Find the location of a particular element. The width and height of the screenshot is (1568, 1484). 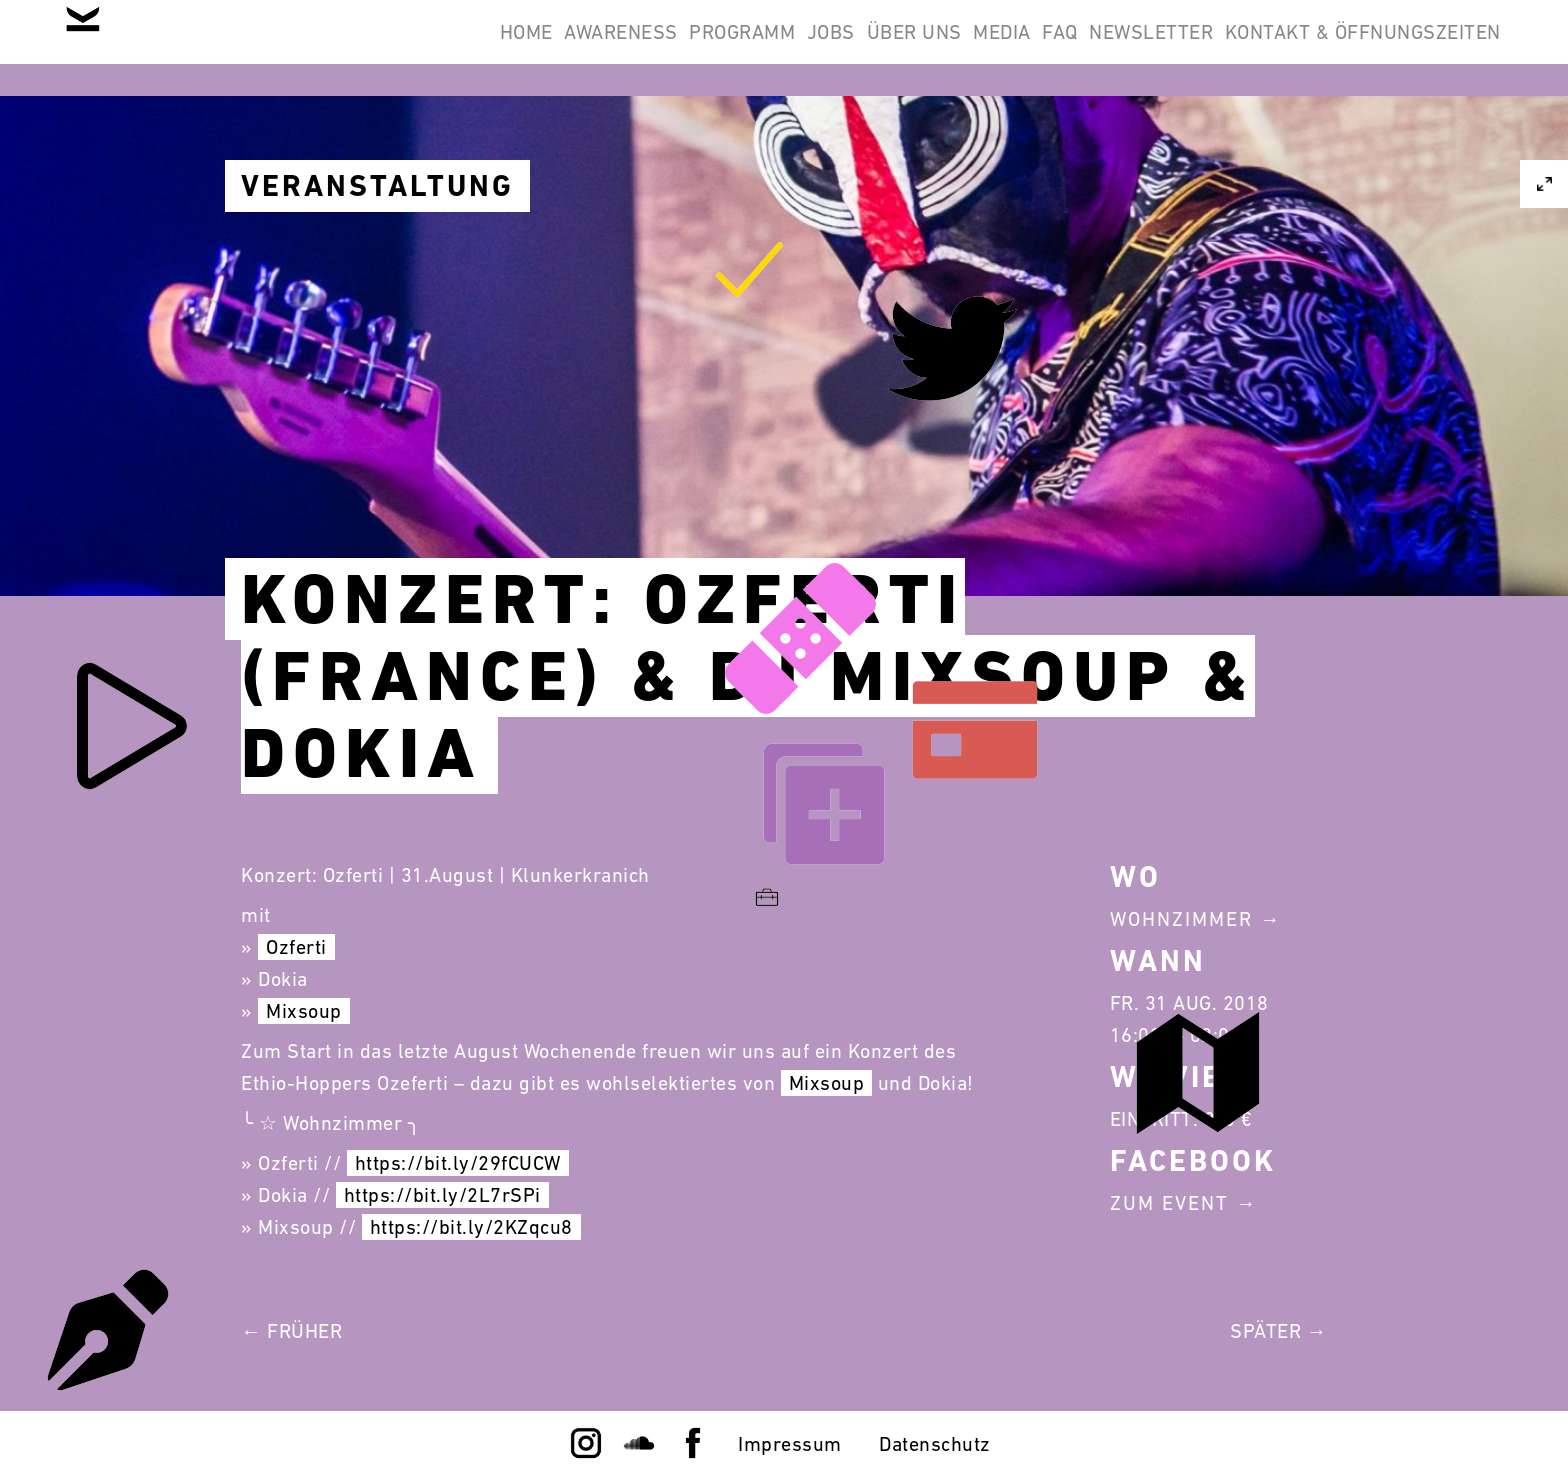

share to twitter is located at coordinates (952, 348).